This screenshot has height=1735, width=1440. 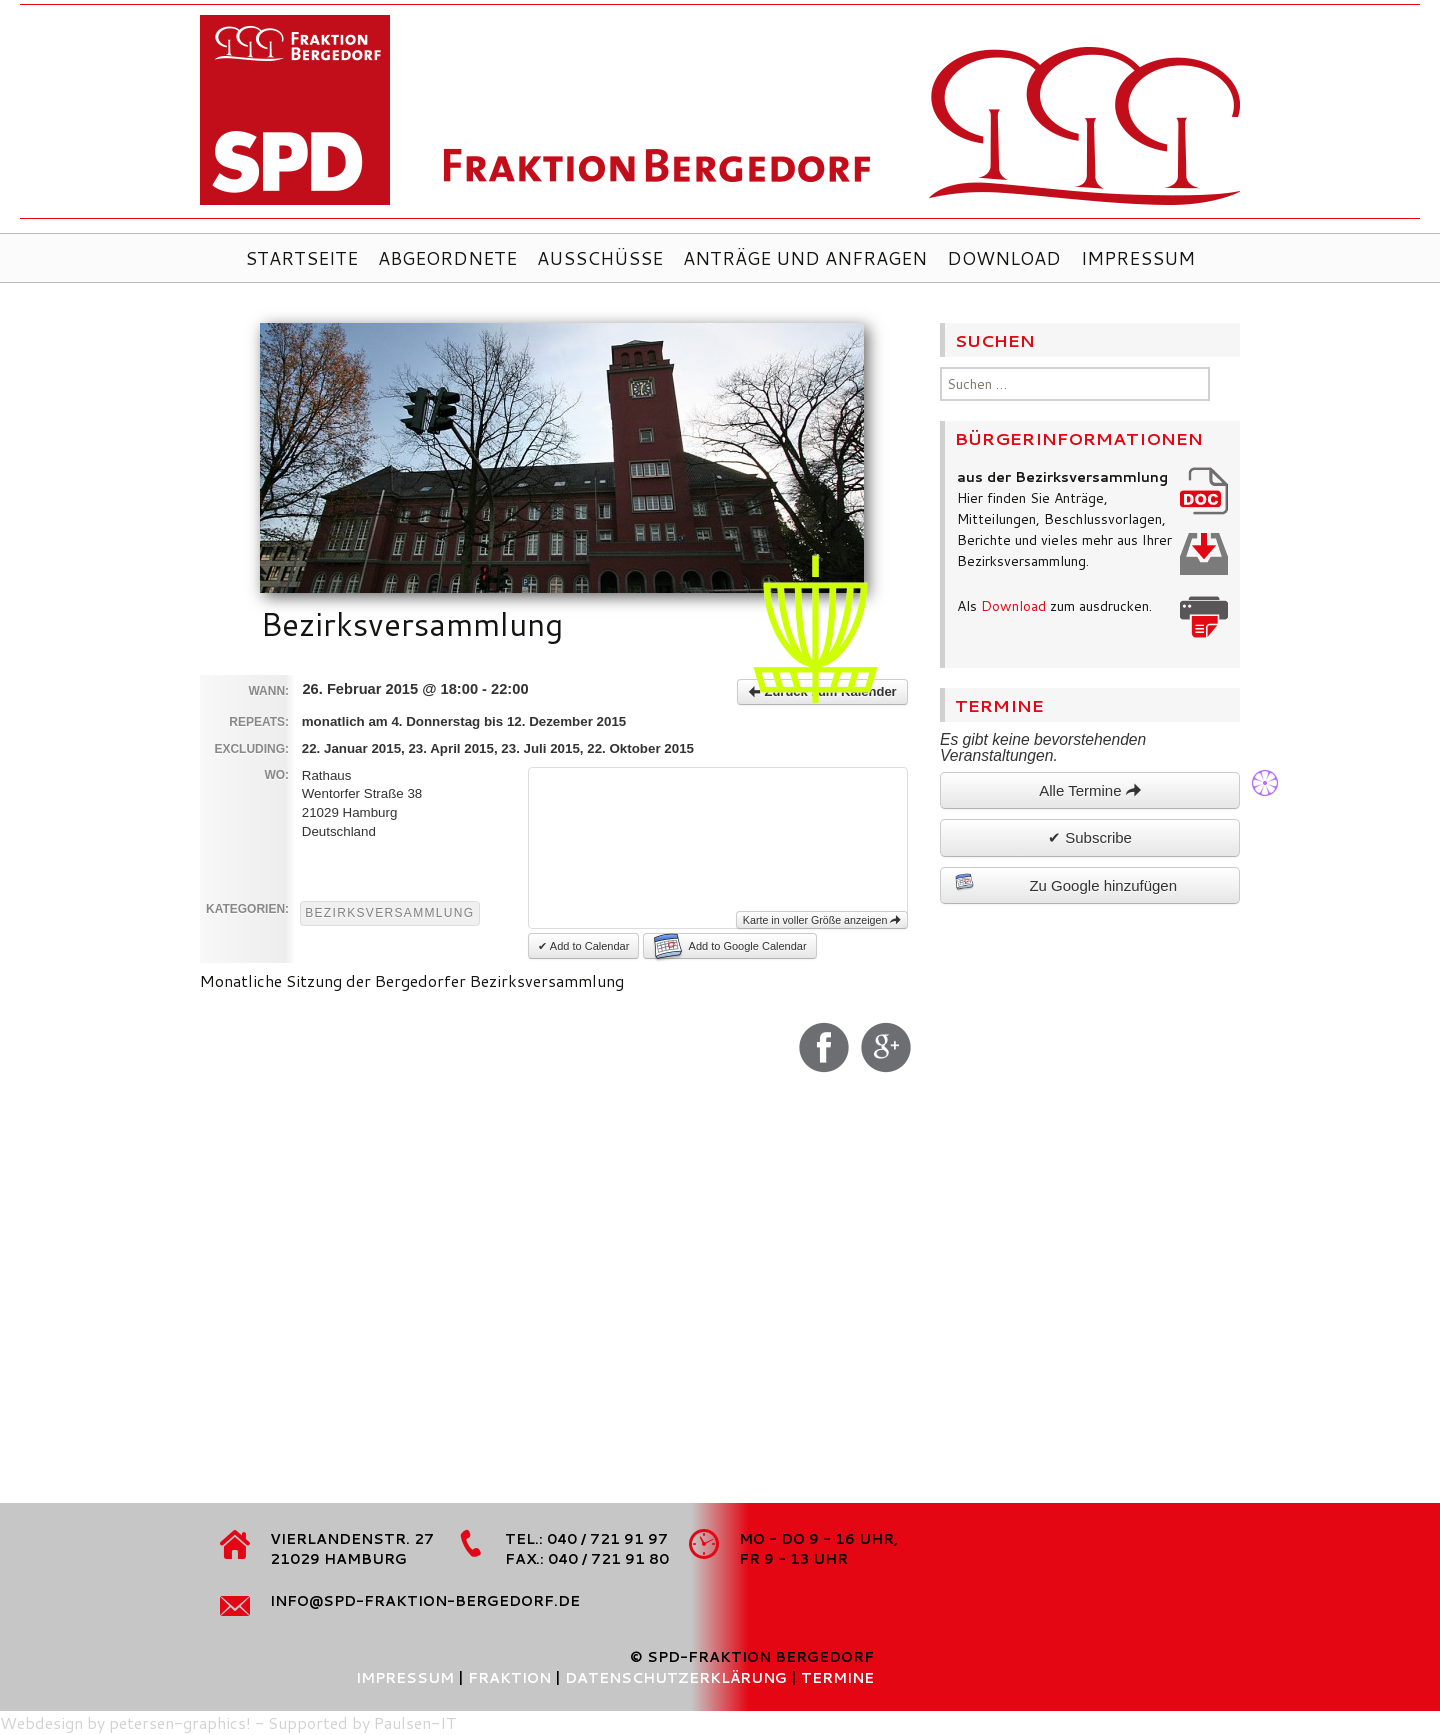 I want to click on access disc golf course information, so click(x=815, y=629).